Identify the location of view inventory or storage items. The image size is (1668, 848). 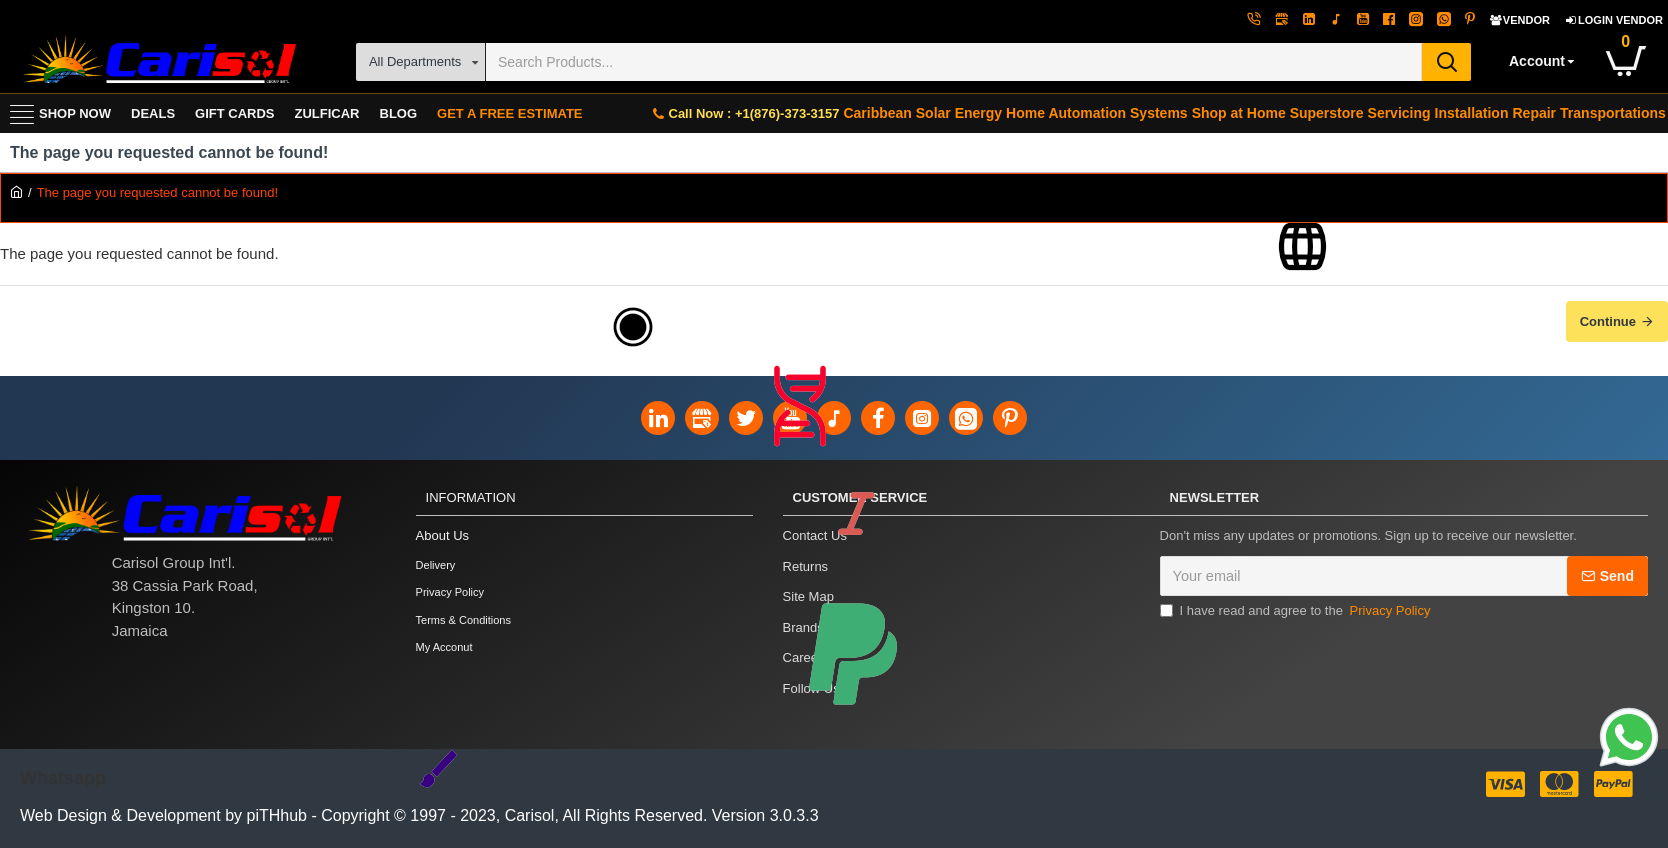
(1302, 246).